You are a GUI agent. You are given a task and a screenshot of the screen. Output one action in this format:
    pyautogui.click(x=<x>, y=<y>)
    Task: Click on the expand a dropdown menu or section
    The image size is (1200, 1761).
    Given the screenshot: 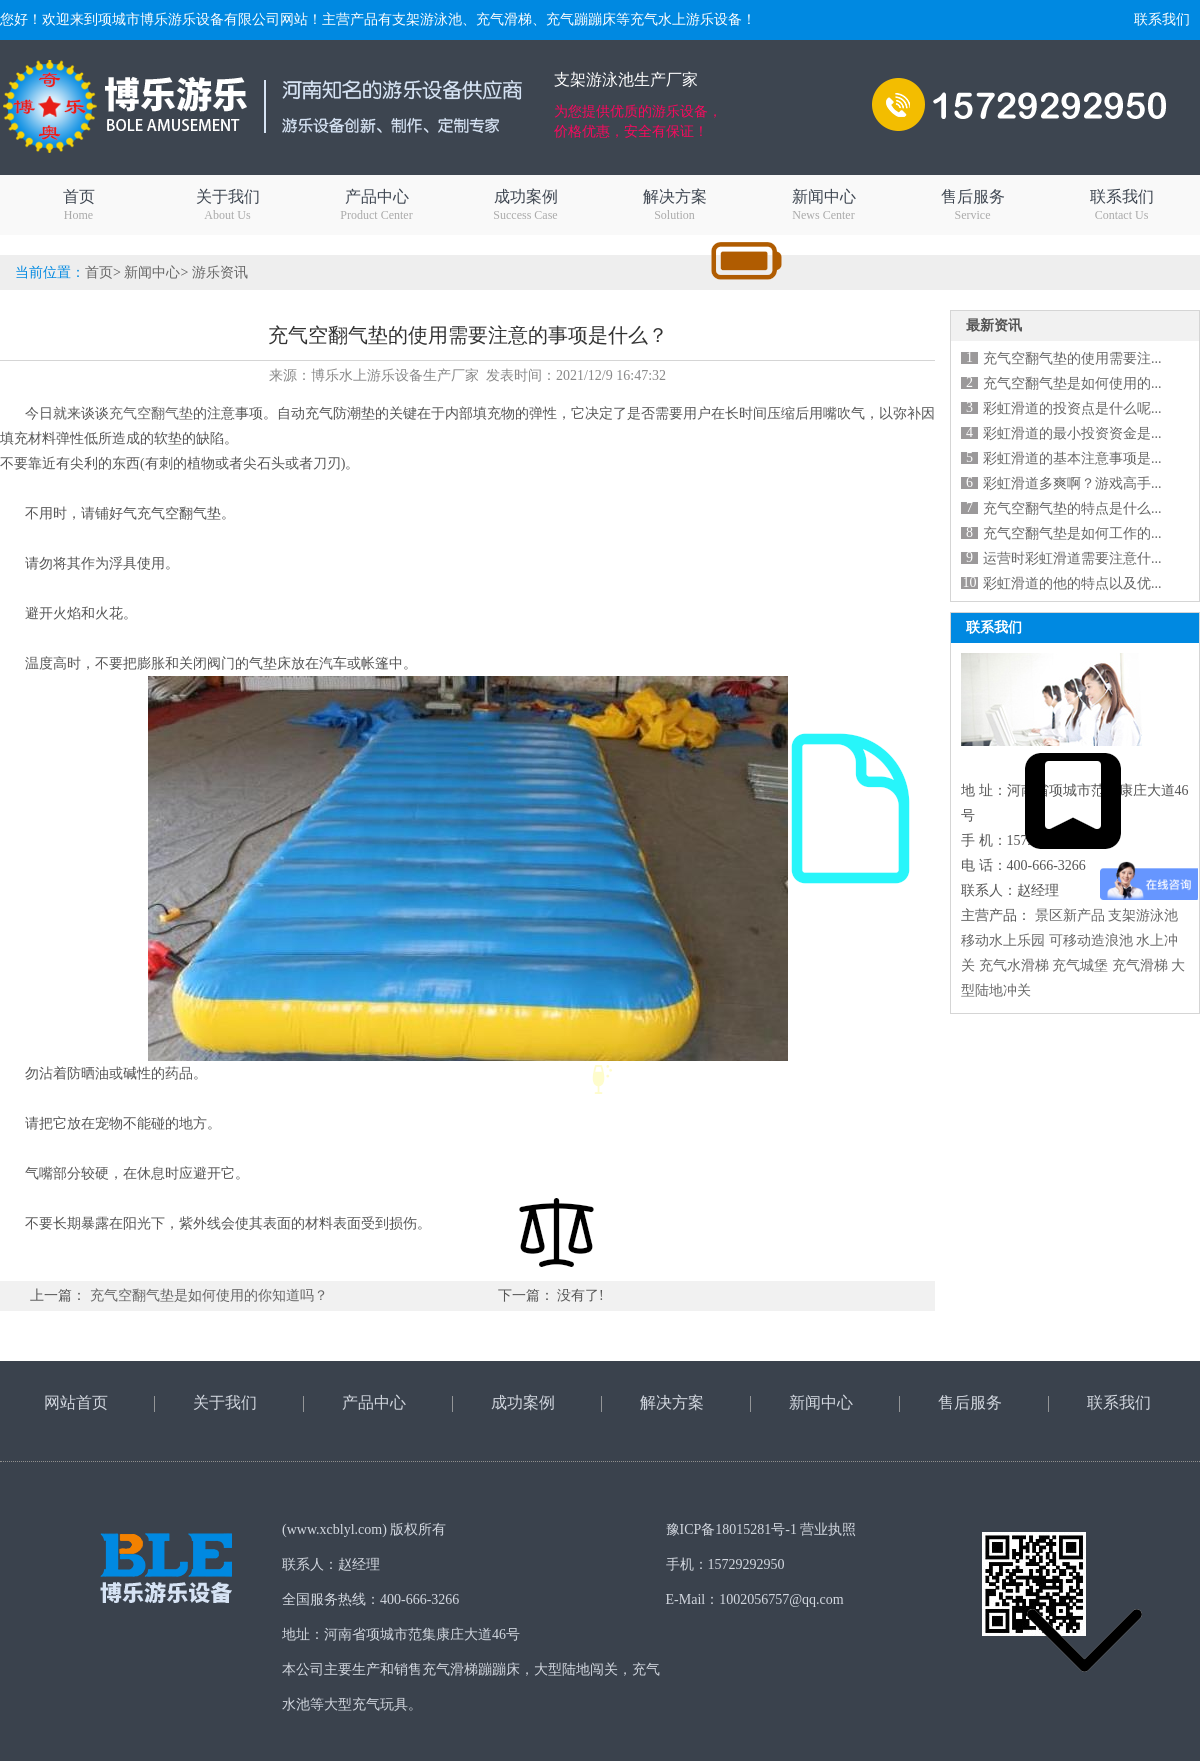 What is the action you would take?
    pyautogui.click(x=1084, y=1640)
    